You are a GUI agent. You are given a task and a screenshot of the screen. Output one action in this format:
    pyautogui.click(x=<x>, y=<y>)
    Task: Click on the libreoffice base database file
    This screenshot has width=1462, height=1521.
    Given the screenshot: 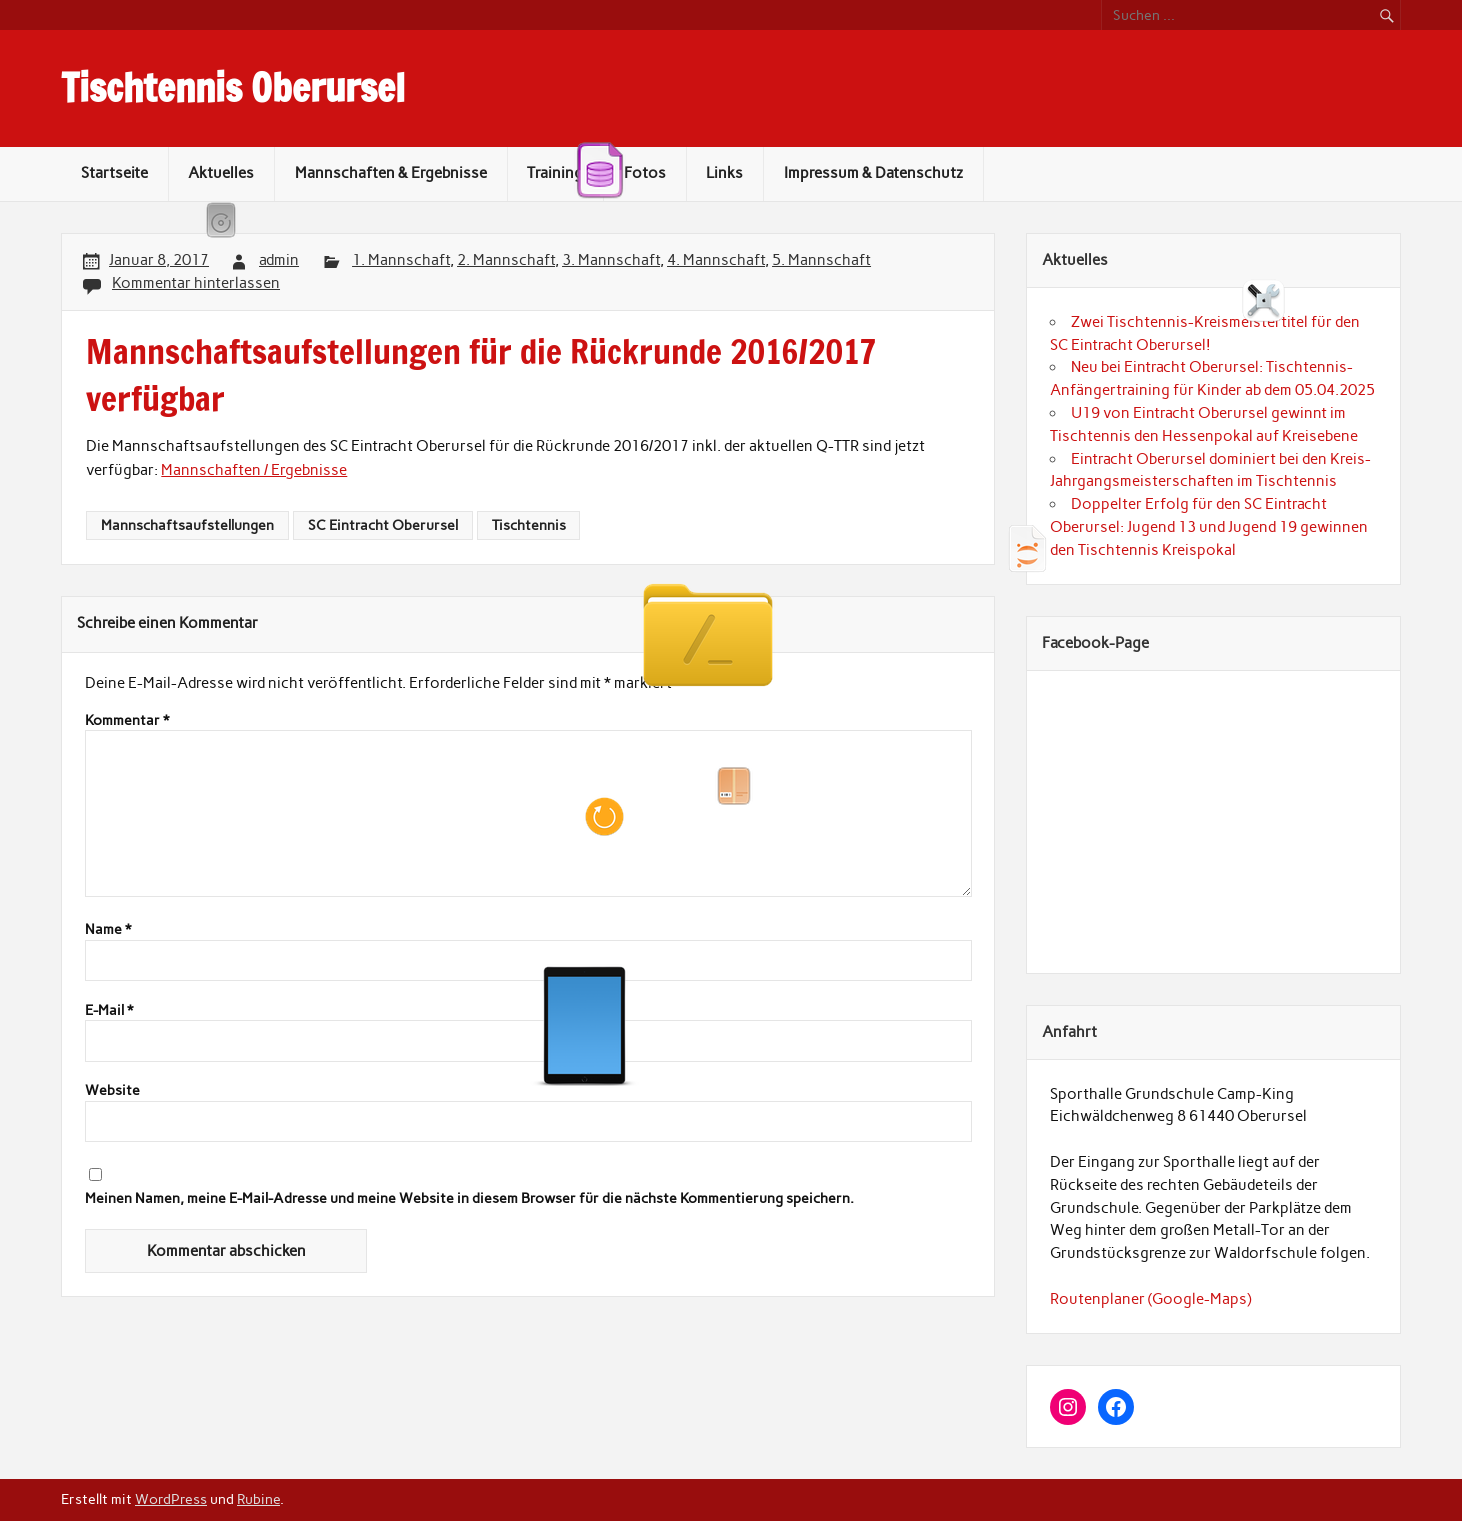 What is the action you would take?
    pyautogui.click(x=600, y=170)
    